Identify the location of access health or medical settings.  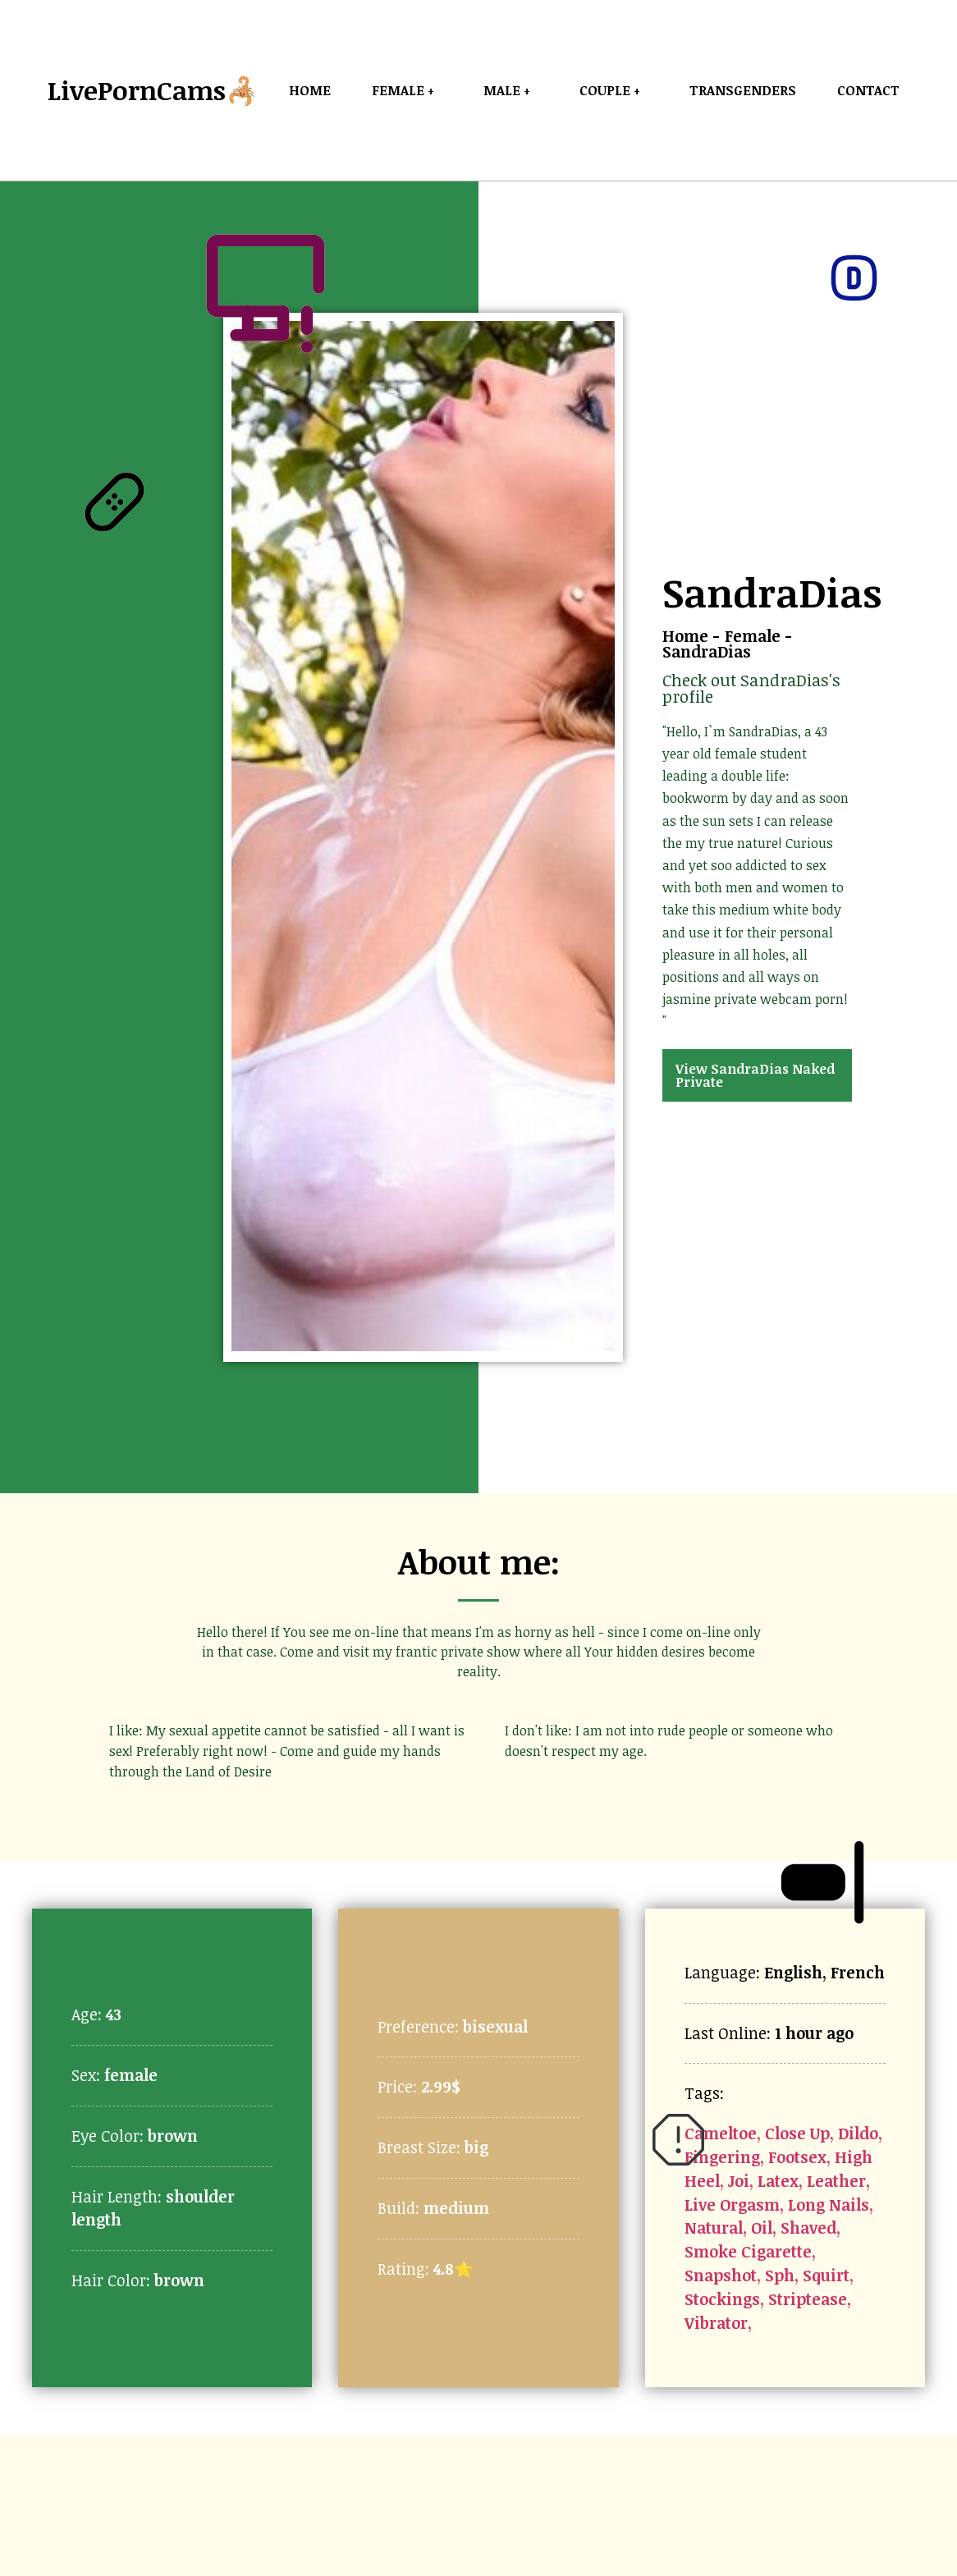
(114, 502).